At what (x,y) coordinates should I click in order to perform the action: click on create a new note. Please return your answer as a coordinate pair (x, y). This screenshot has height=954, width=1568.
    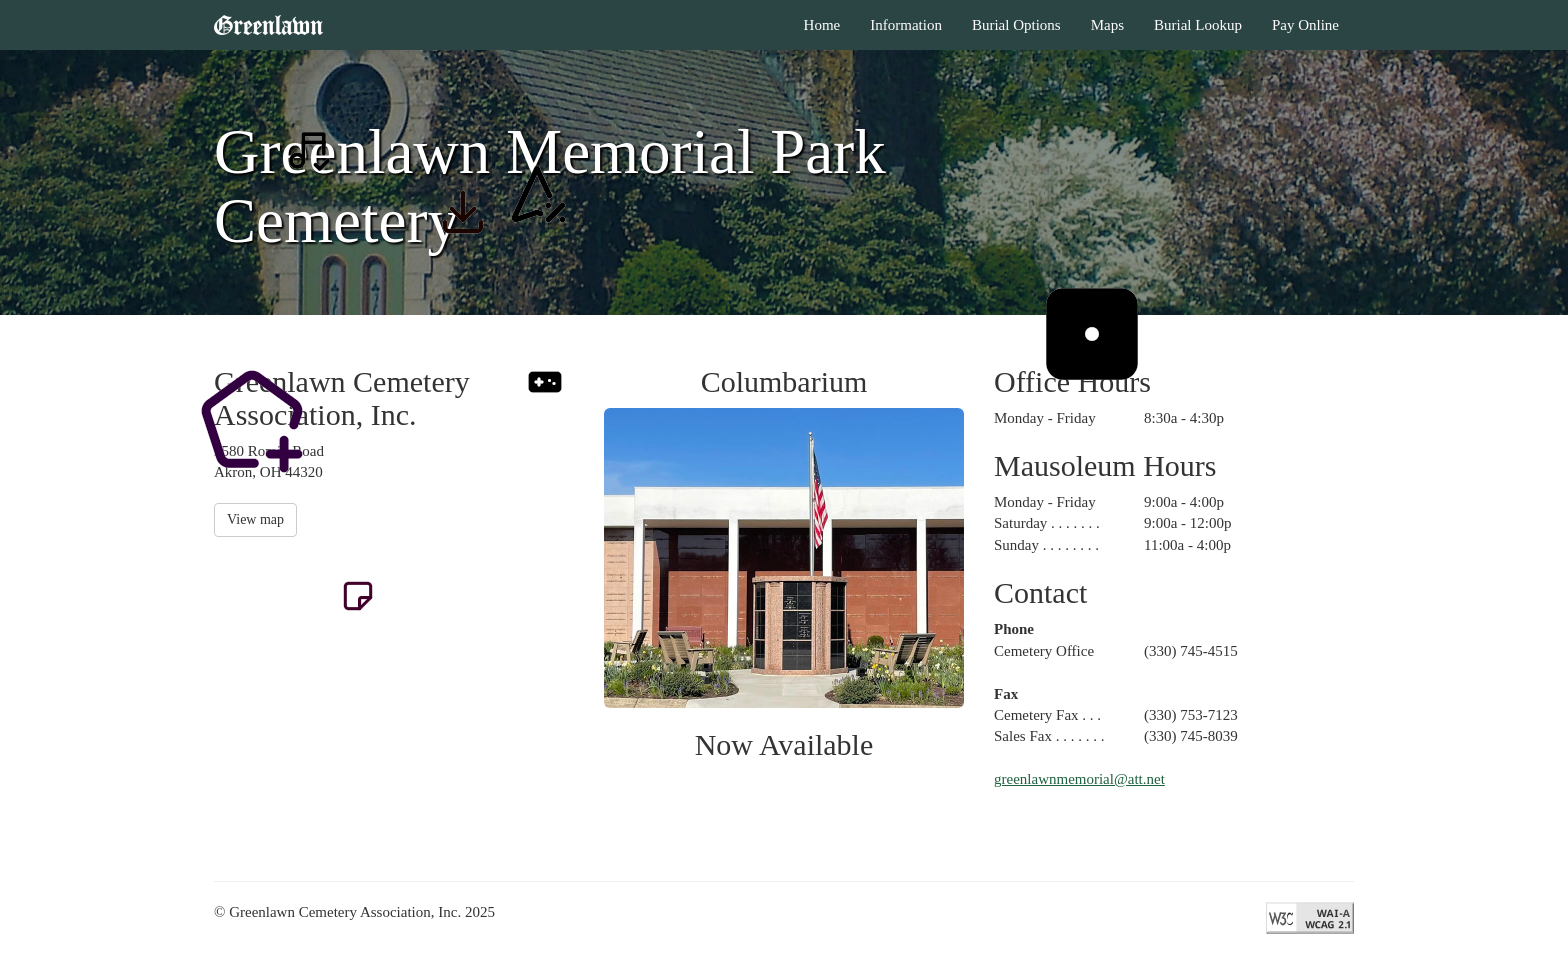
    Looking at the image, I should click on (358, 596).